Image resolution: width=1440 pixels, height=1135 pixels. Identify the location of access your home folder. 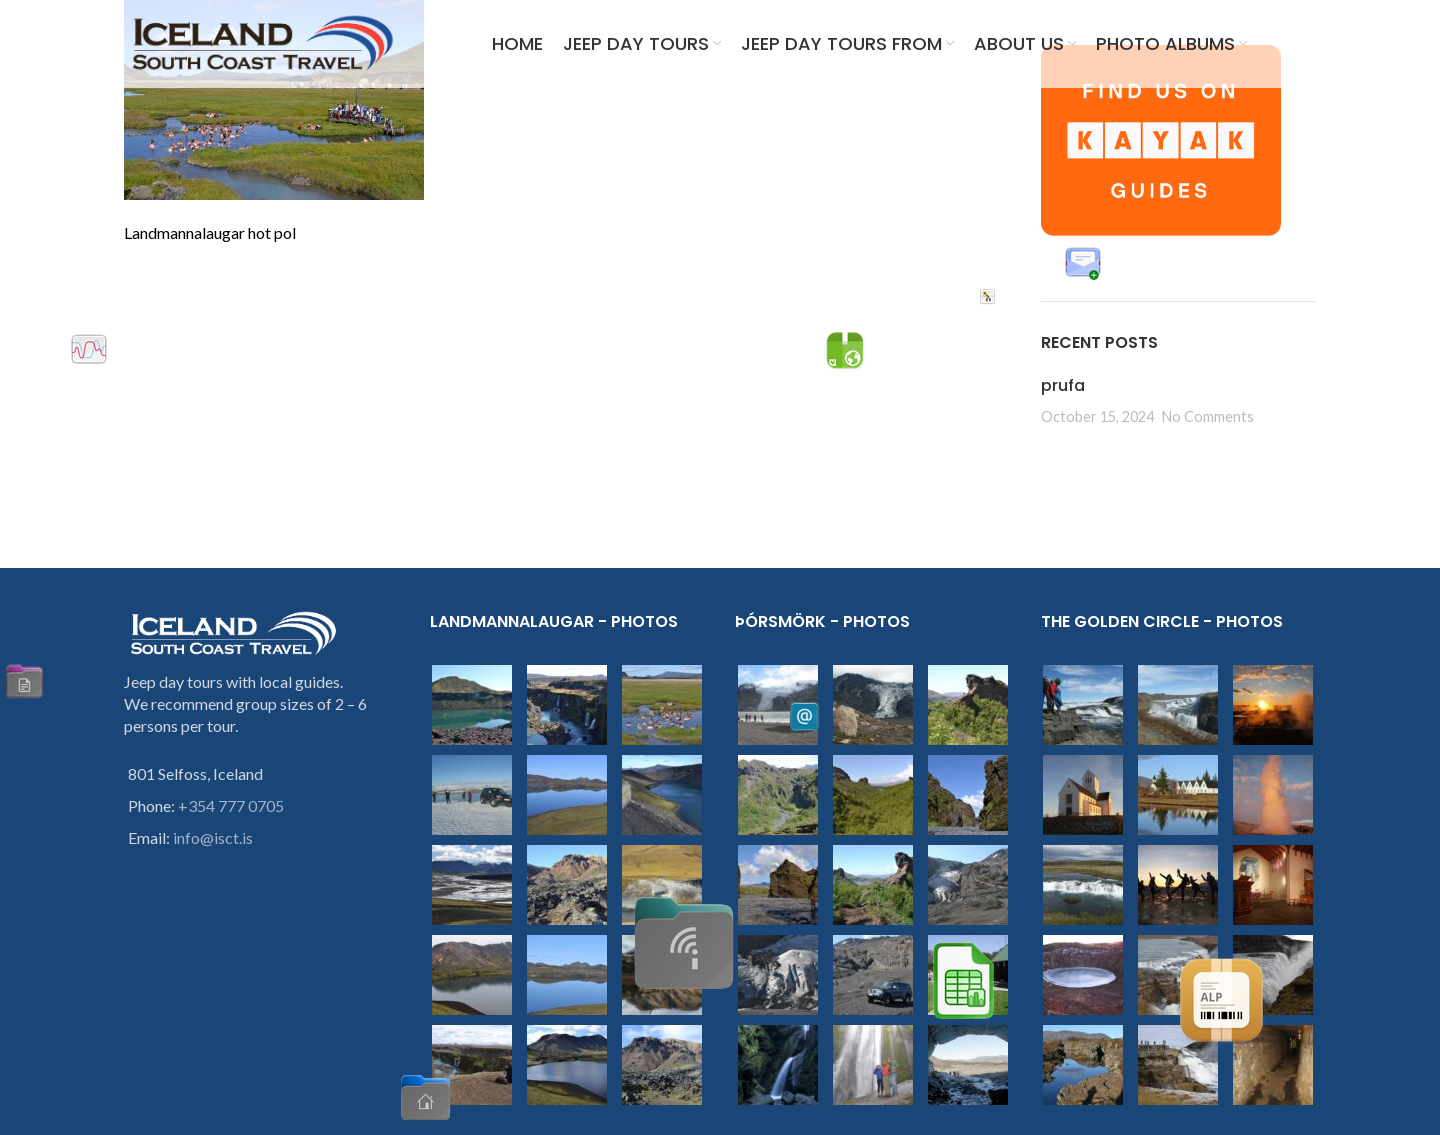
(425, 1097).